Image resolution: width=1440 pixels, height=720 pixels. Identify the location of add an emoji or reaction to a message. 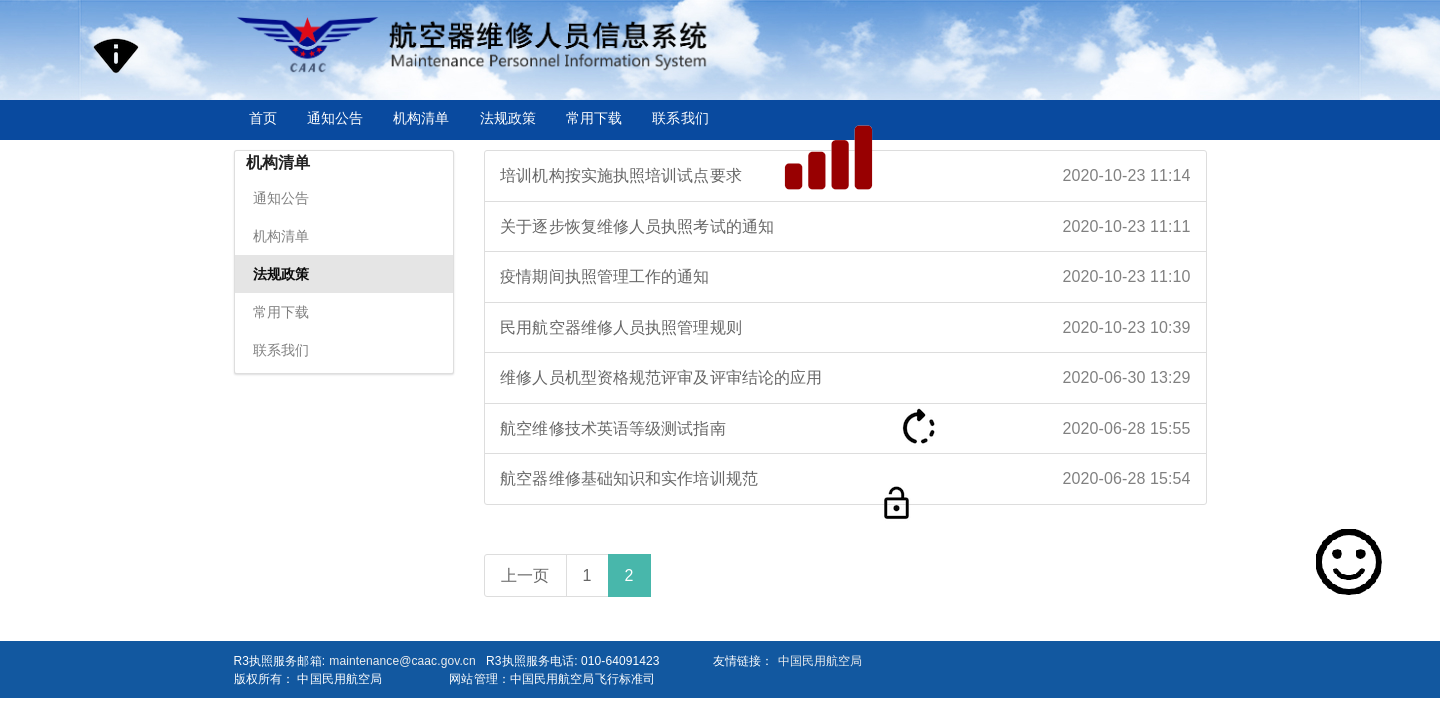
(1349, 562).